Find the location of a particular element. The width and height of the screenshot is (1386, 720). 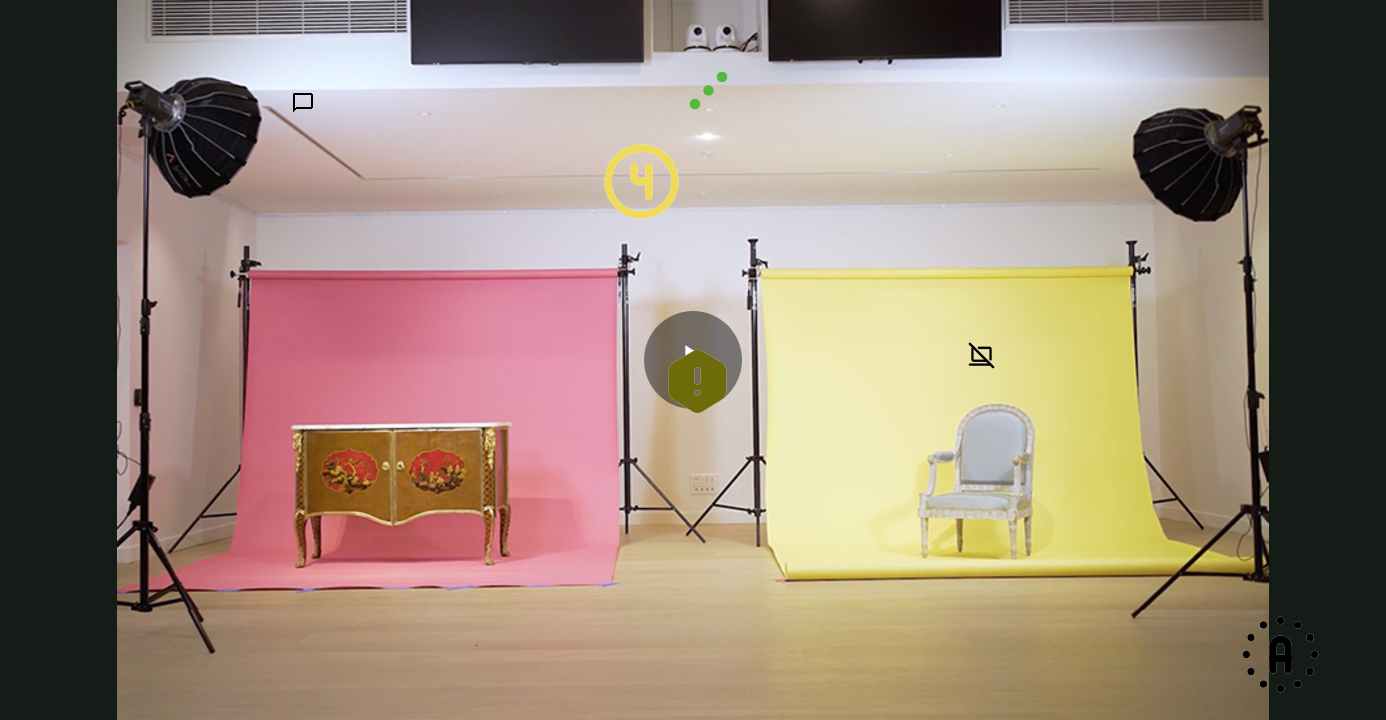

open a new chat or message is located at coordinates (303, 103).